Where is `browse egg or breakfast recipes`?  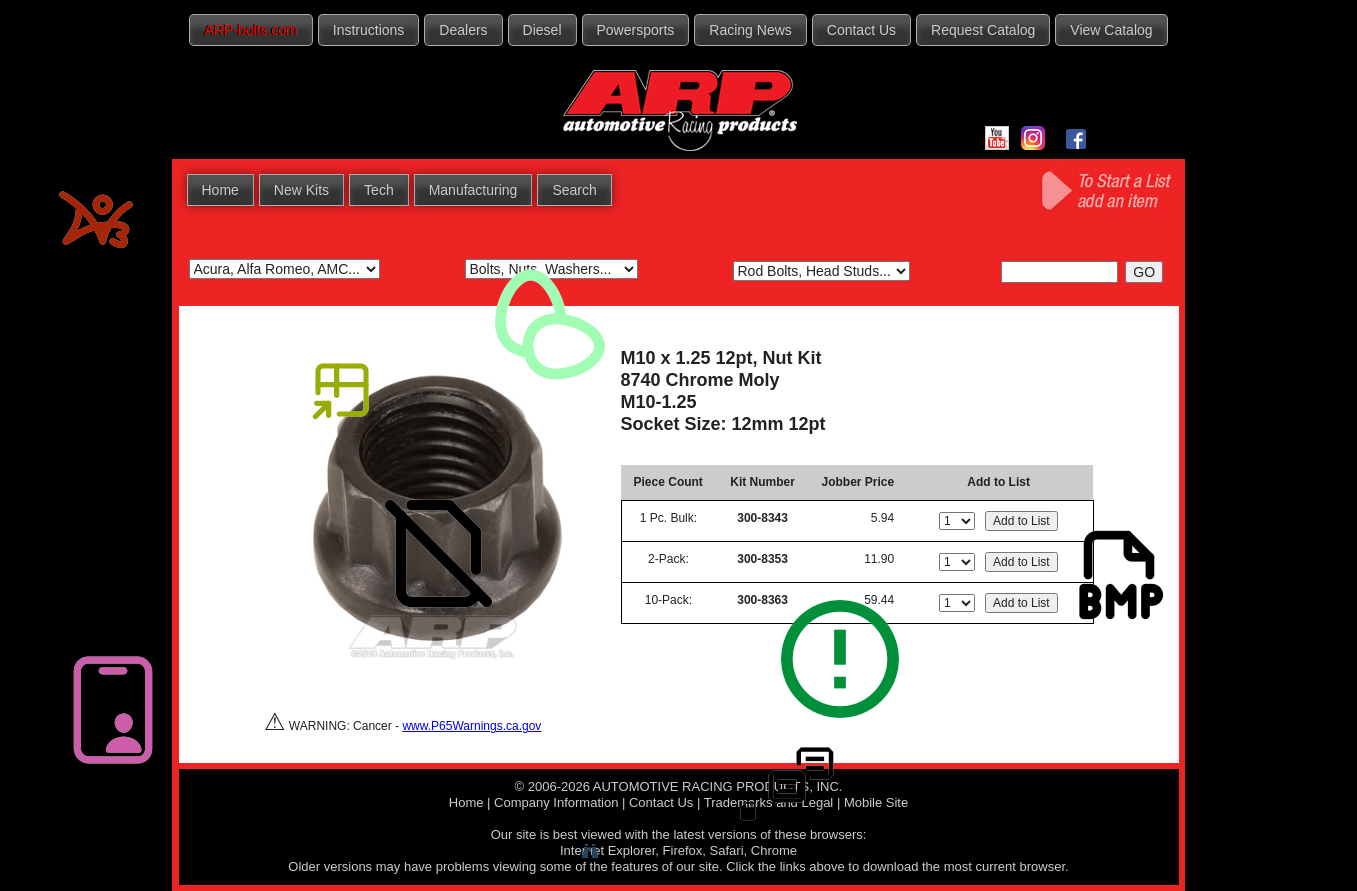
browse egg or breakfast recipes is located at coordinates (550, 319).